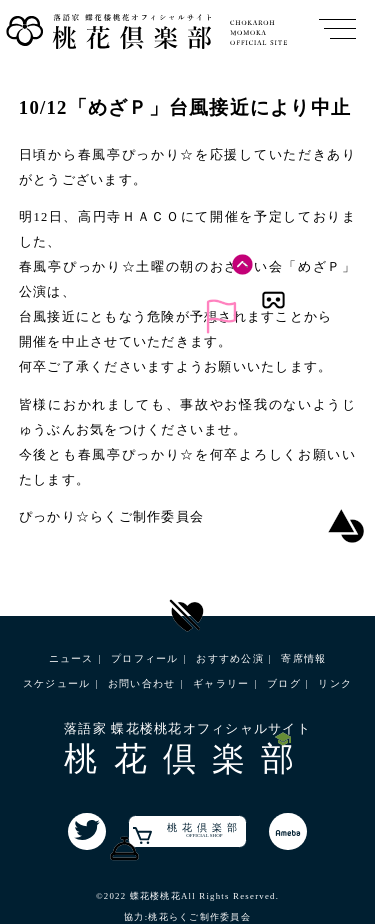 The height and width of the screenshot is (924, 375). I want to click on flag or mark an item for follow-up, so click(221, 316).